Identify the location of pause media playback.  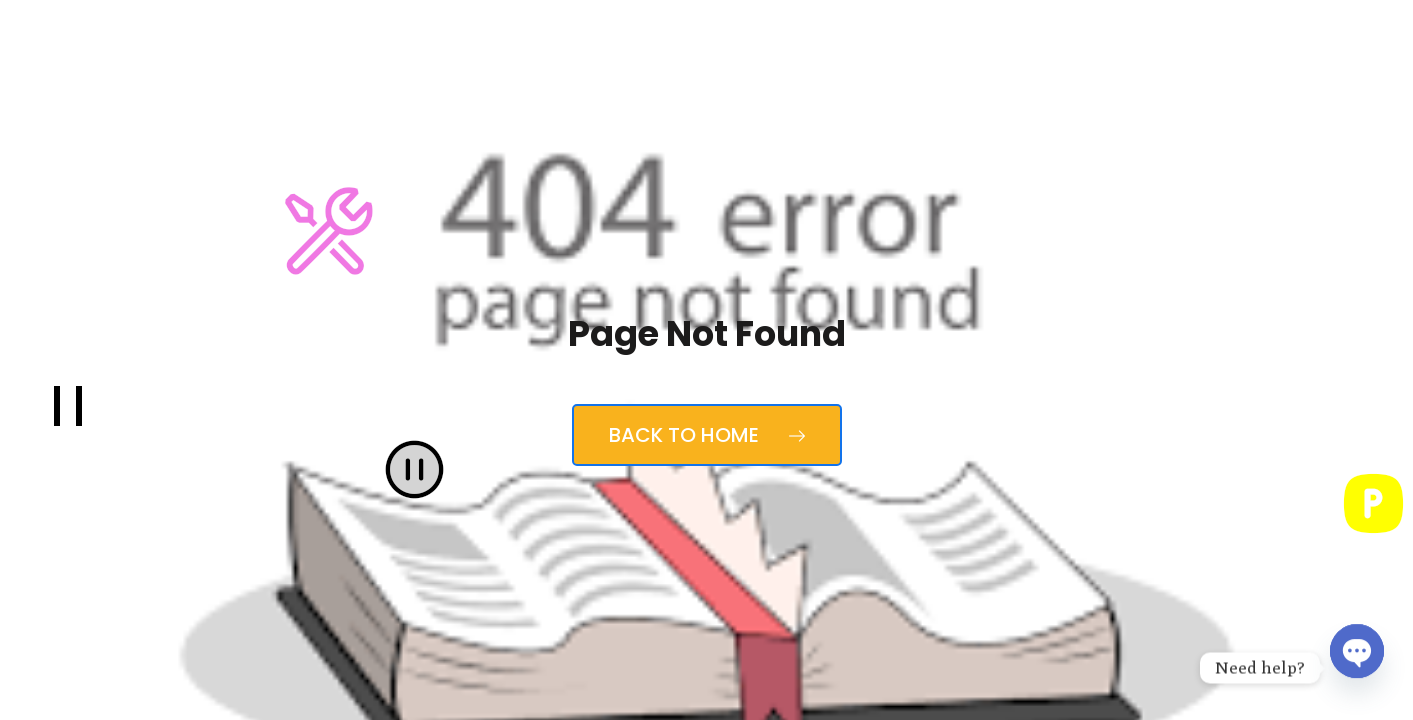
(414, 469).